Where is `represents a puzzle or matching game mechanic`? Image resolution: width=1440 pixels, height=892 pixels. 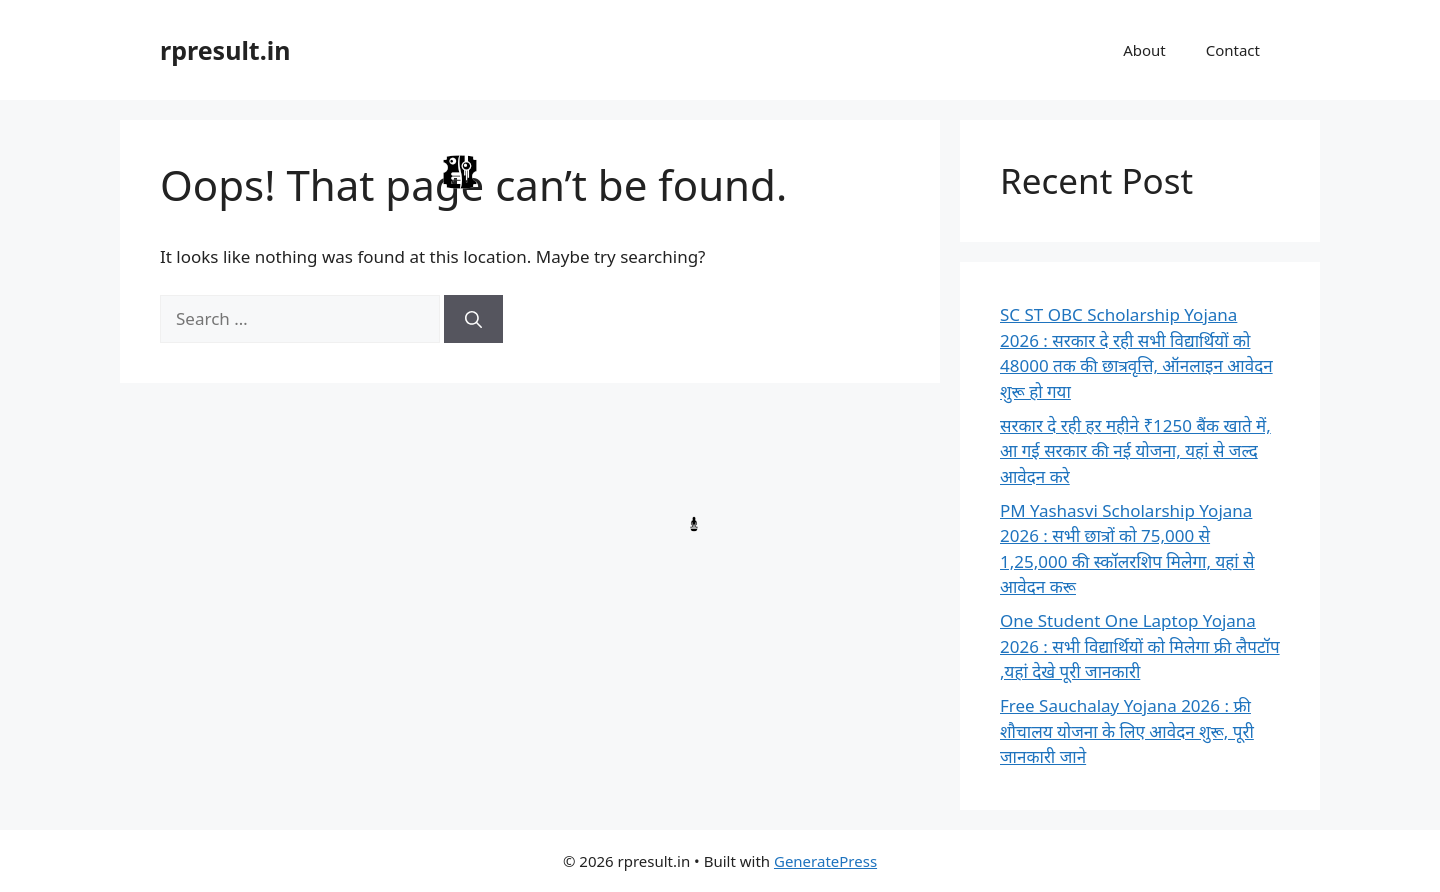
represents a puzzle or matching game mechanic is located at coordinates (460, 172).